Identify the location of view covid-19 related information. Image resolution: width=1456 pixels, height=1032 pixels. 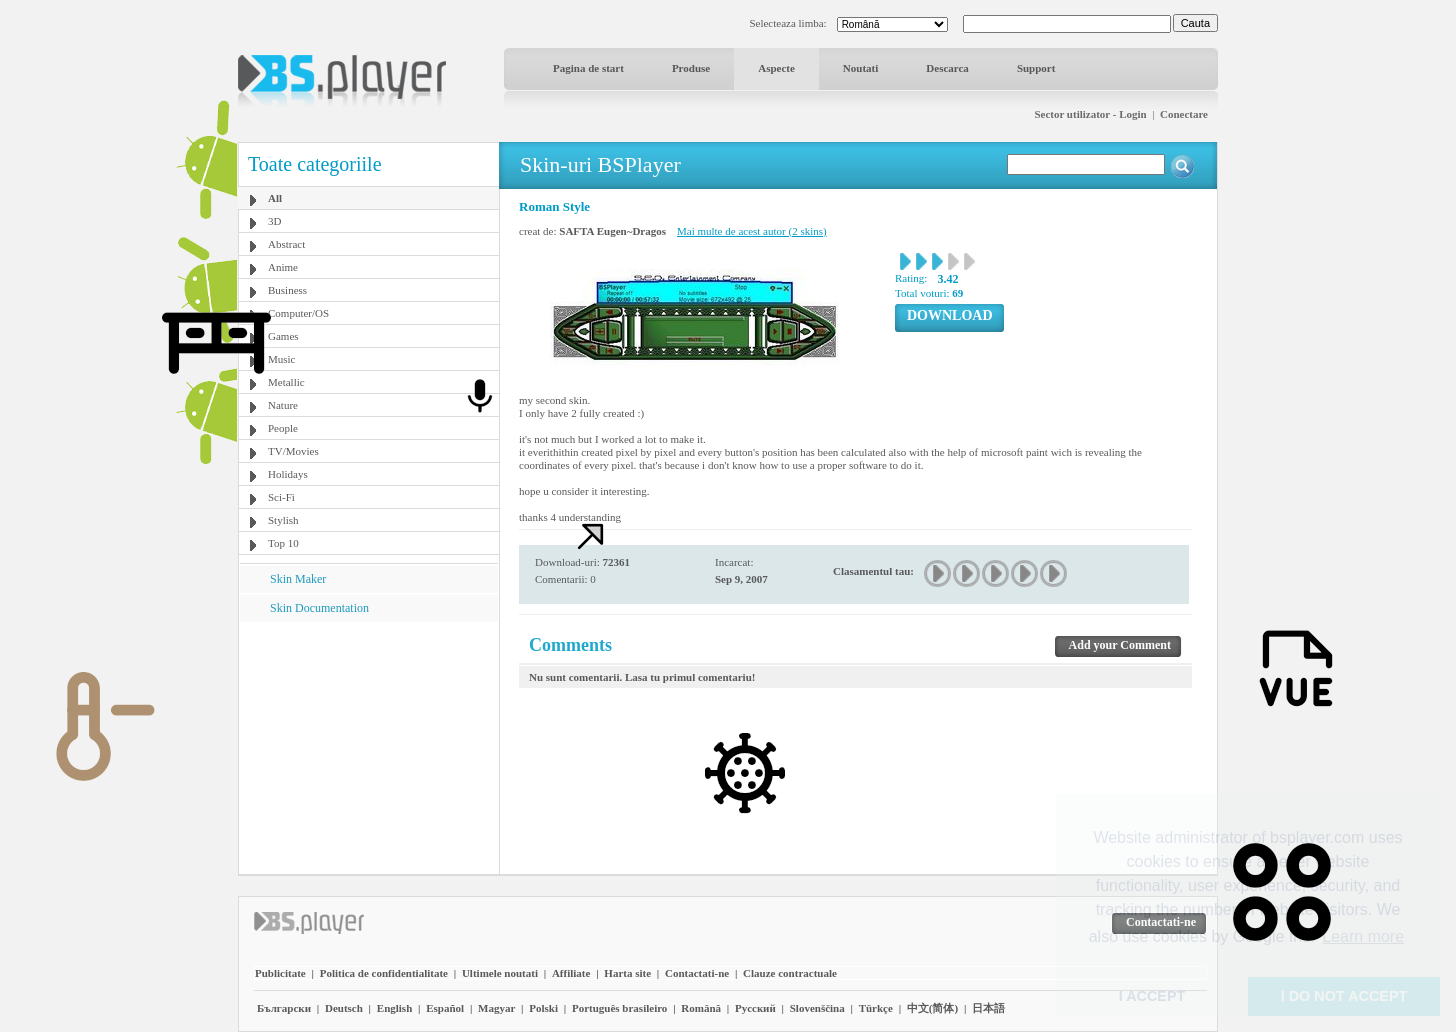
(745, 773).